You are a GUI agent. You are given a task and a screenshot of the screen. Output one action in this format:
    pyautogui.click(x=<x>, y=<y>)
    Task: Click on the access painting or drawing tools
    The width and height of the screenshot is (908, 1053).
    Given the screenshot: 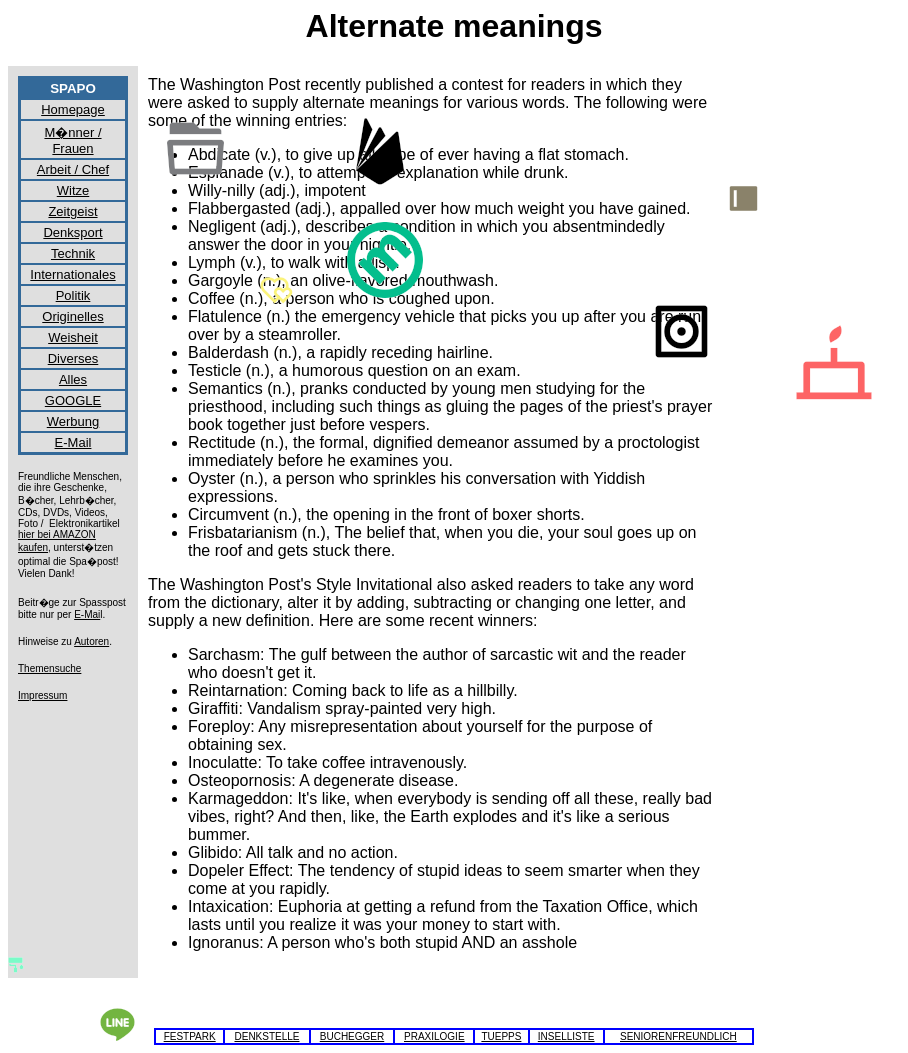 What is the action you would take?
    pyautogui.click(x=15, y=964)
    